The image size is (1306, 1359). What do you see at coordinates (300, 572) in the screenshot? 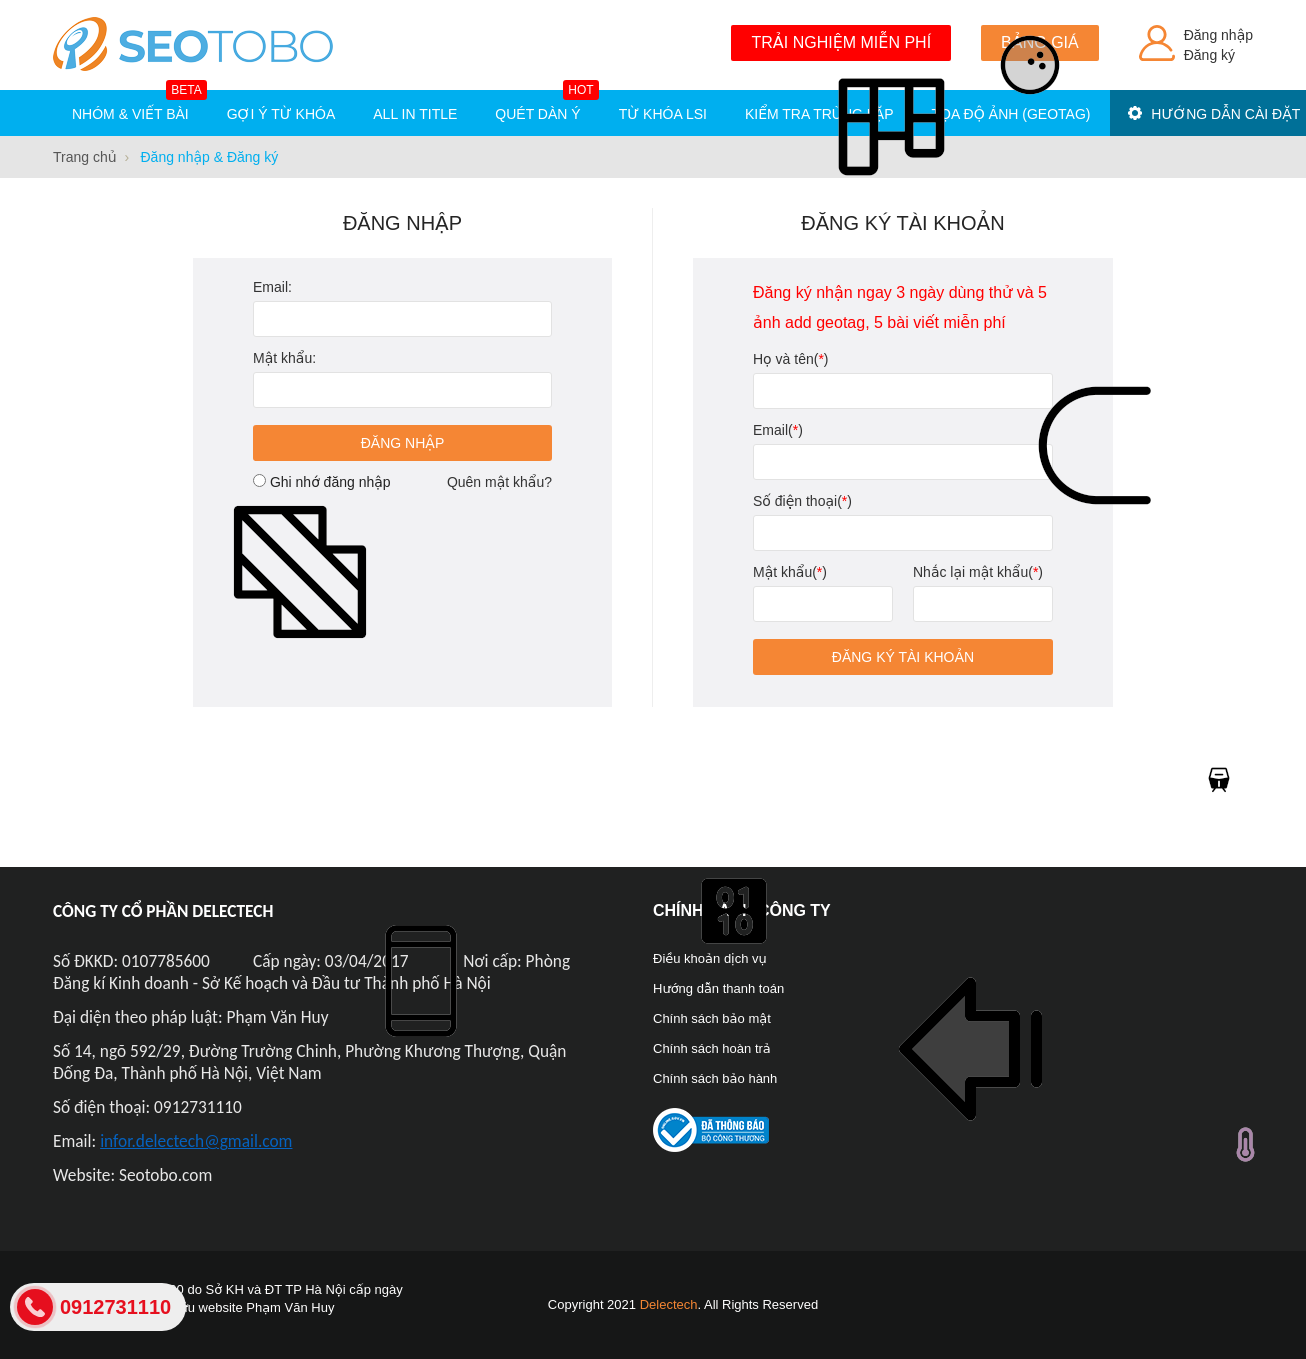
I see `merge or combine selected layers` at bounding box center [300, 572].